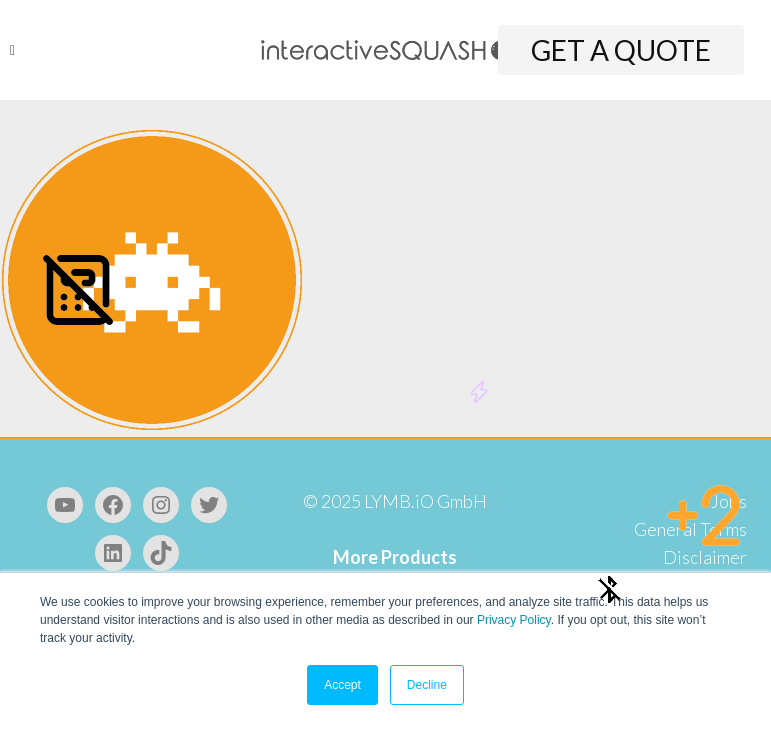  I want to click on calculator function disabled, so click(78, 290).